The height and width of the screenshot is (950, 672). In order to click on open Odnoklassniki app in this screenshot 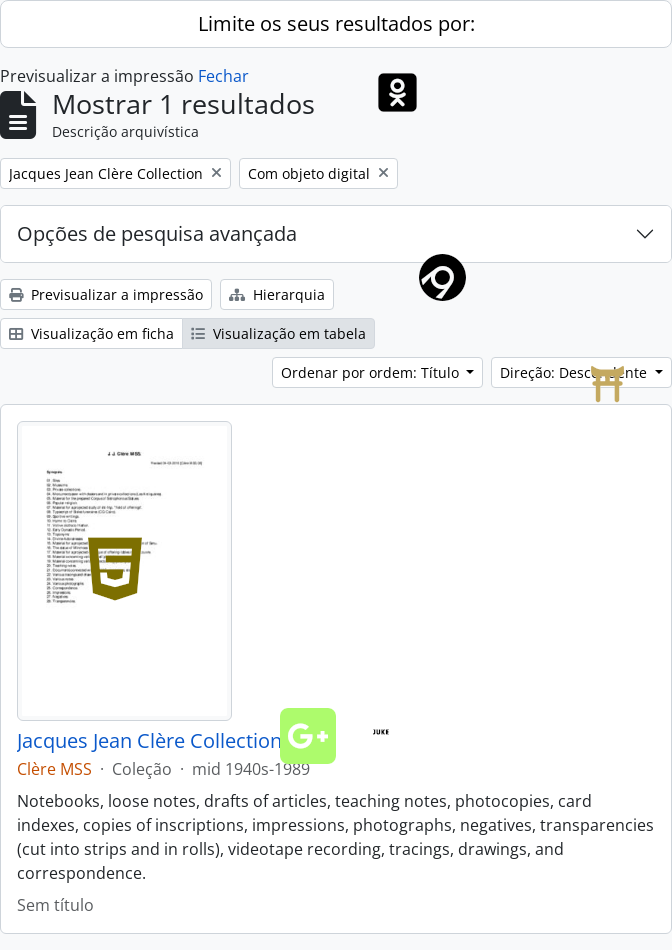, I will do `click(397, 92)`.